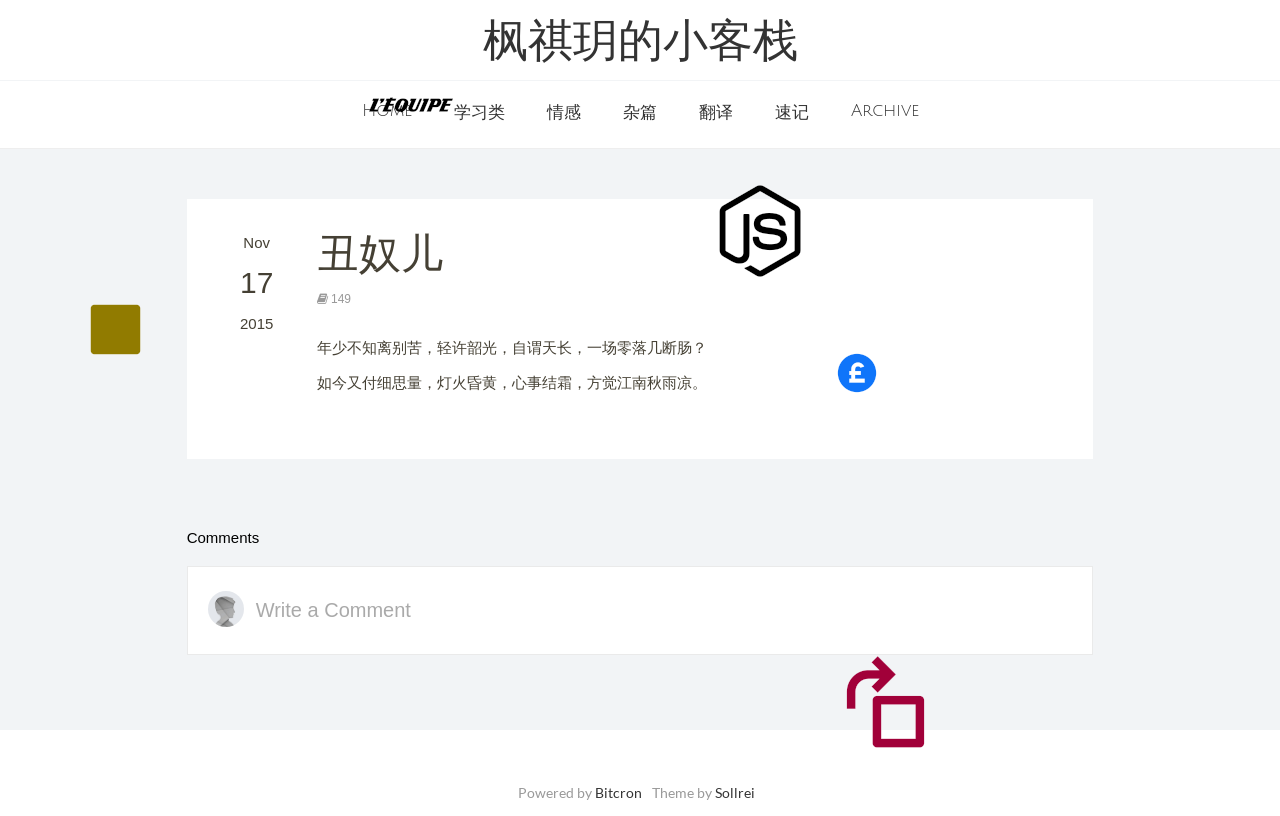 The image size is (1280, 816). I want to click on rotate element clockwise, so click(885, 704).